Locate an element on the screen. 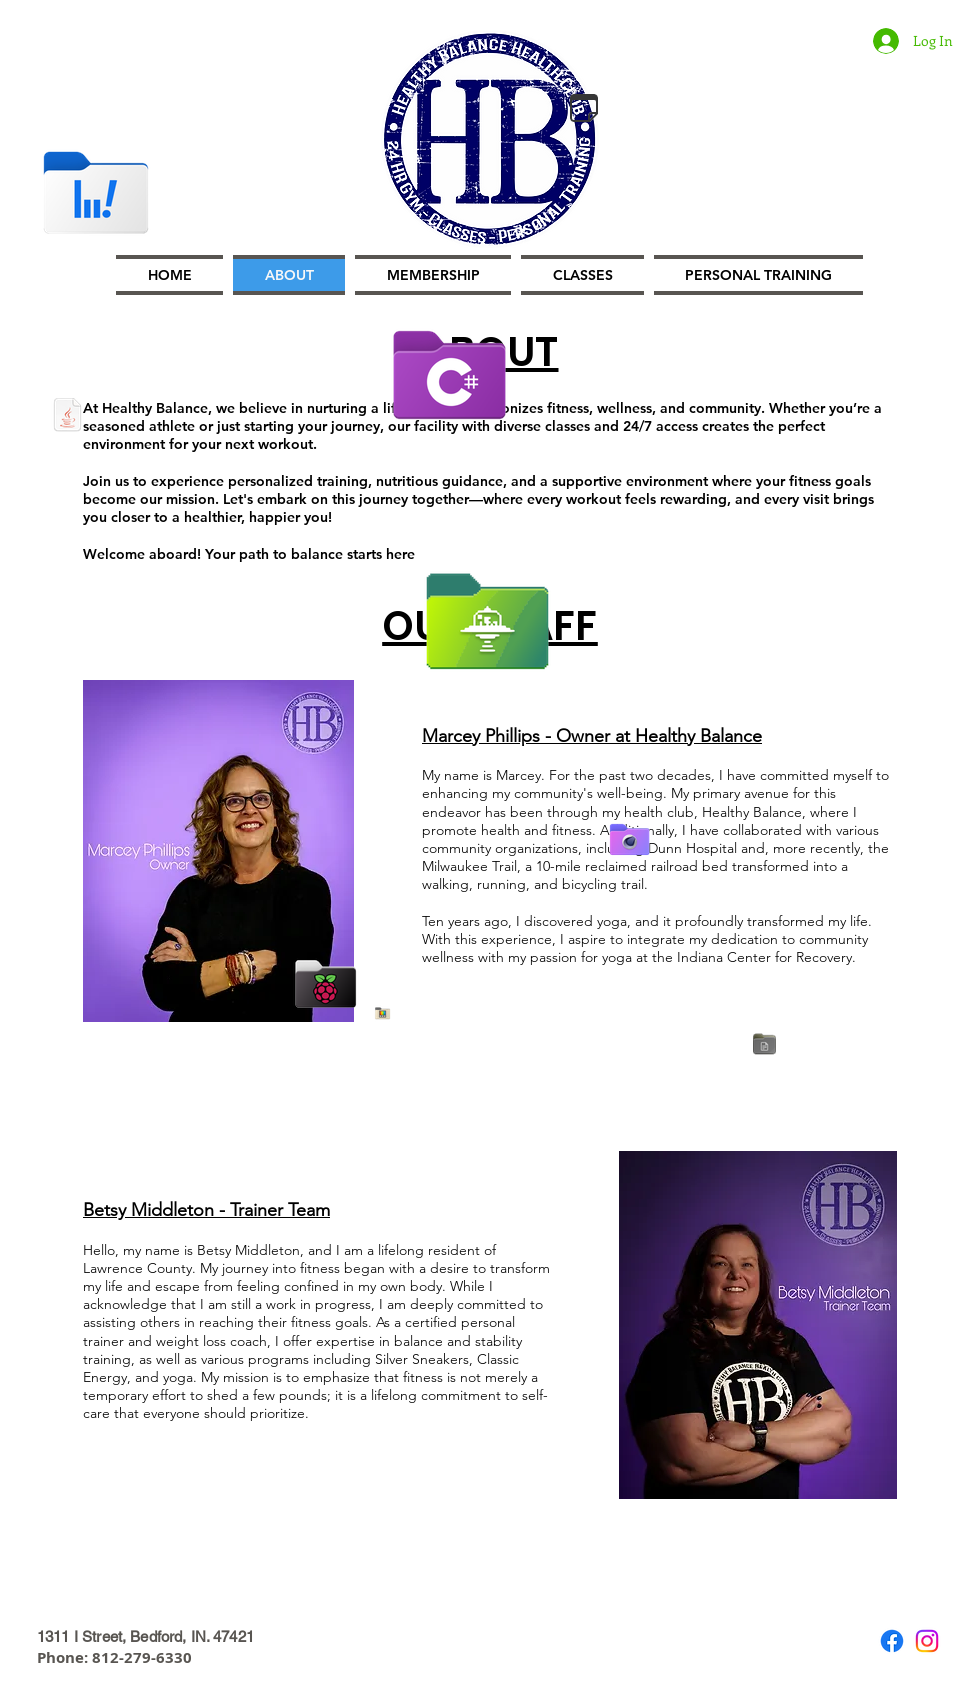  open PowerToys settings folder is located at coordinates (382, 1013).